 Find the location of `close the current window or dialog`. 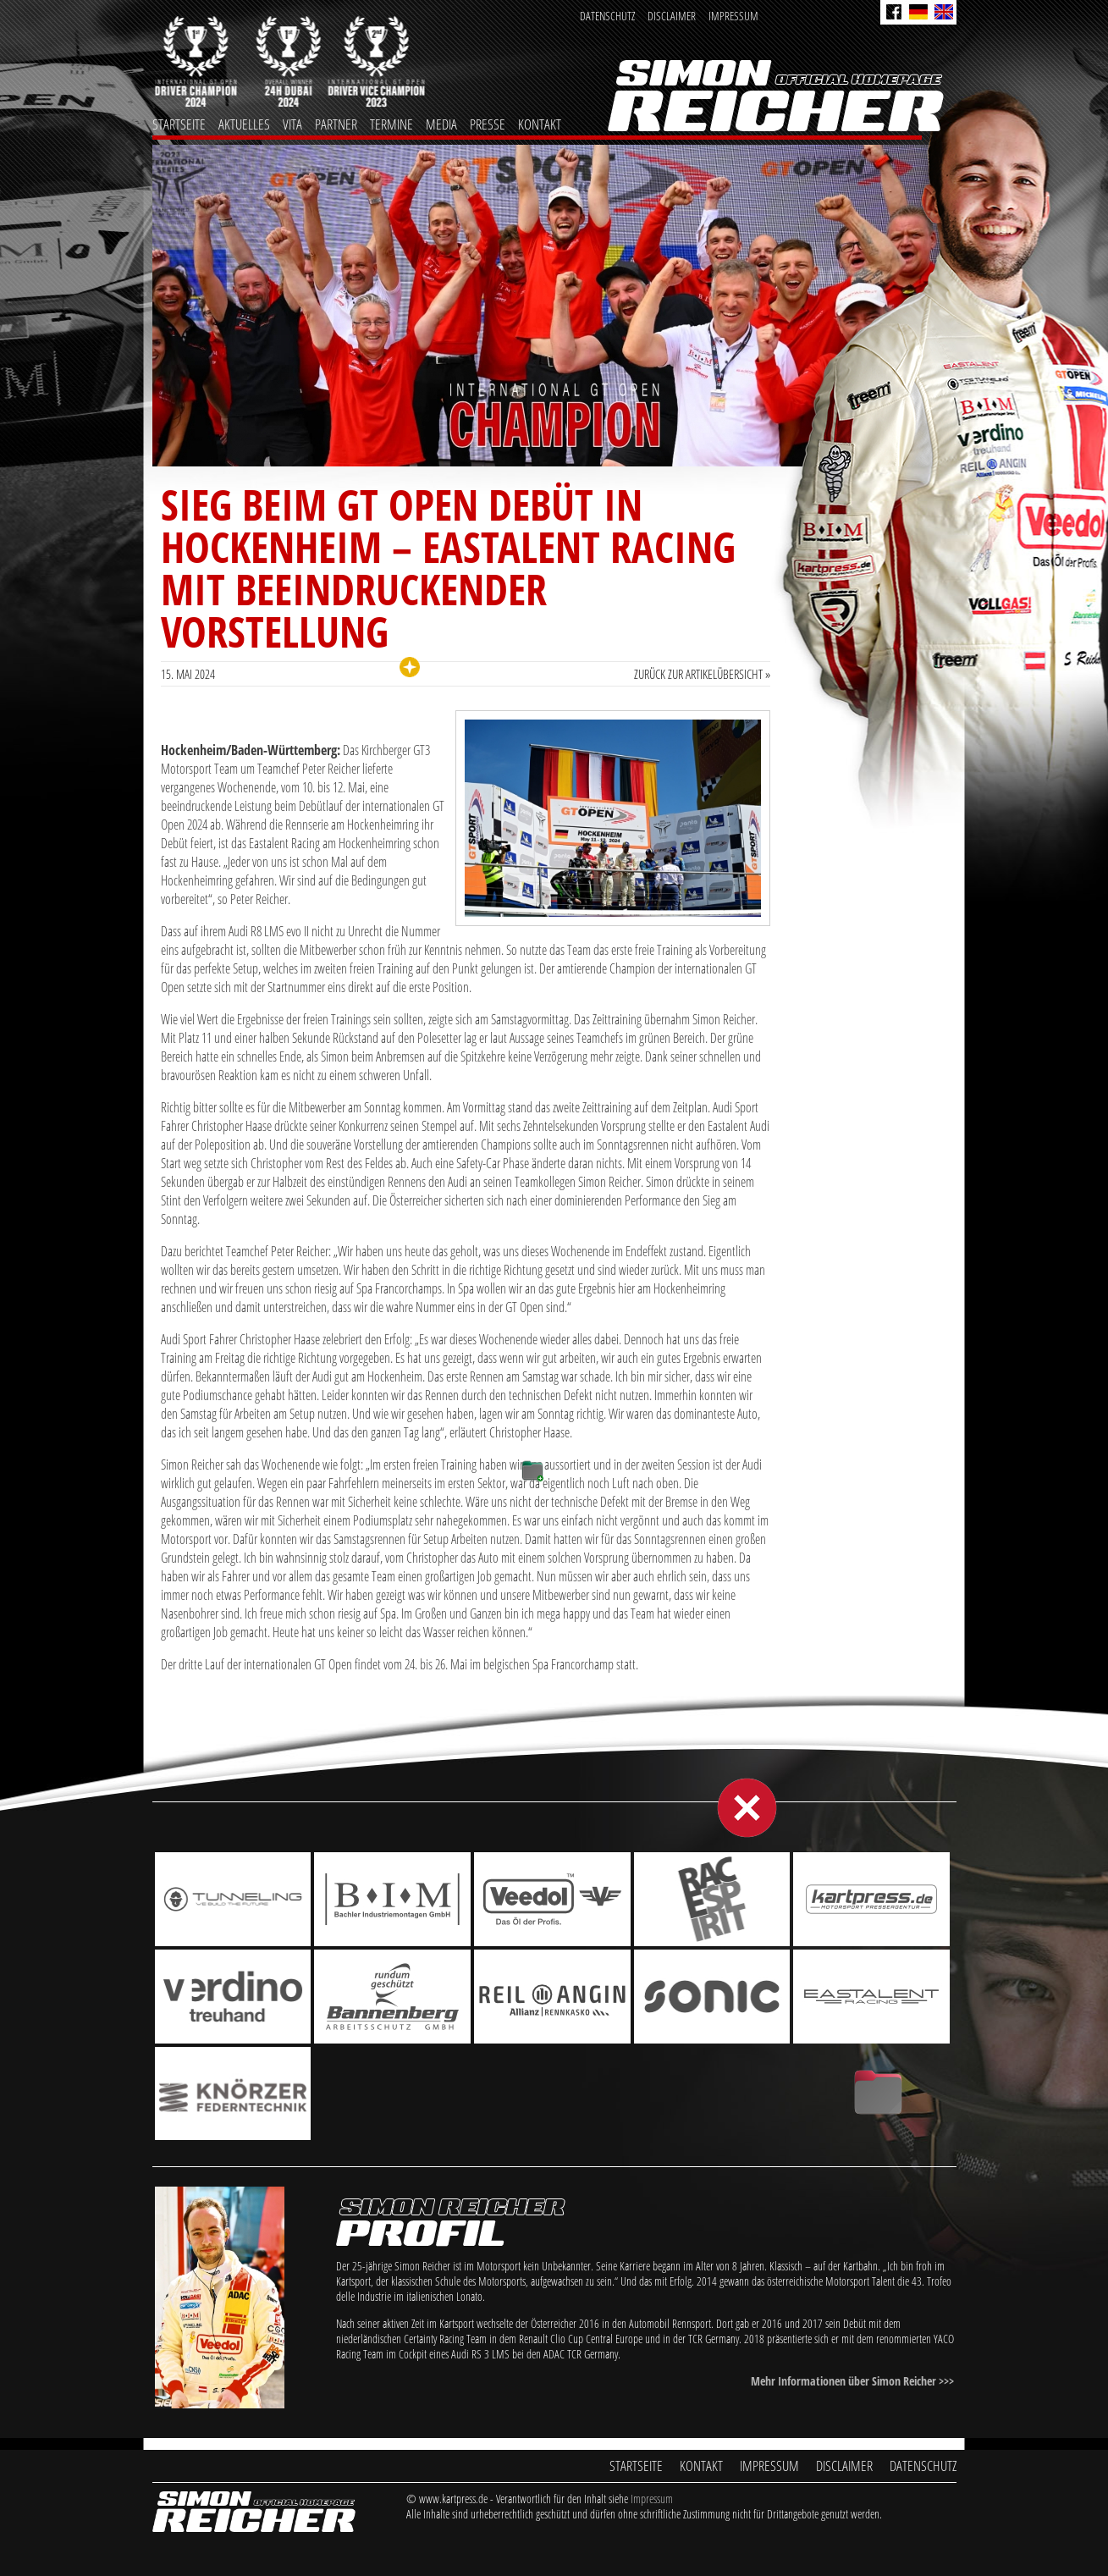

close the current window or dialog is located at coordinates (747, 1807).